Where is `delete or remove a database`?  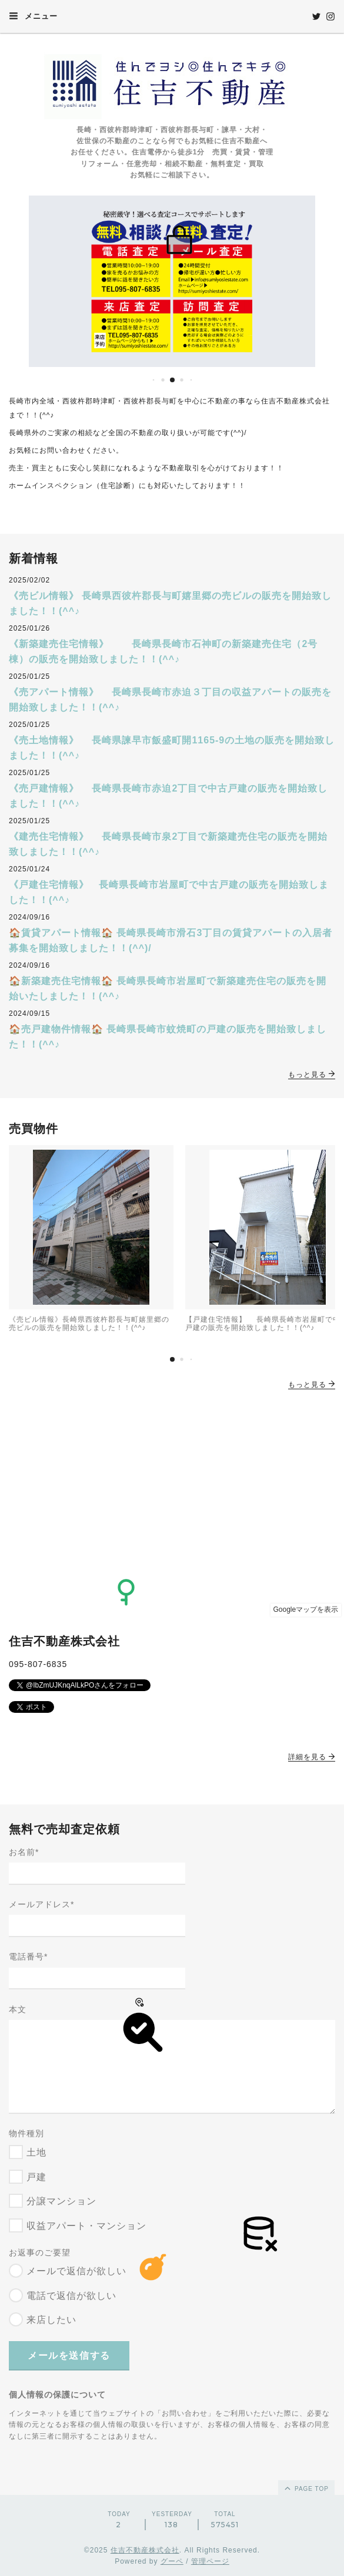 delete or remove a database is located at coordinates (259, 2233).